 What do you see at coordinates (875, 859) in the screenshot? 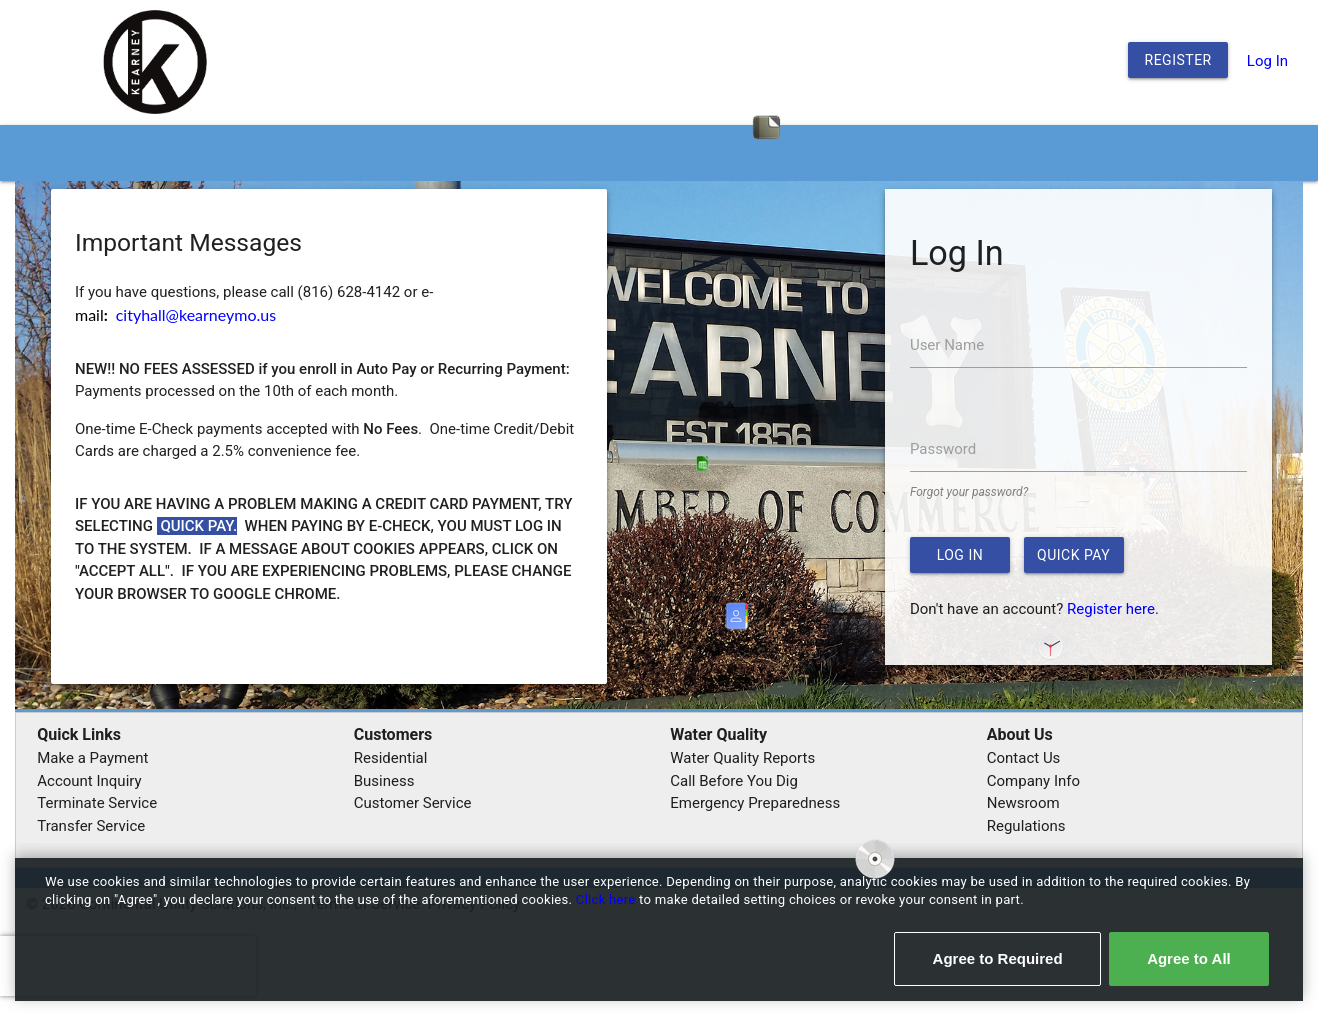
I see `indicates a rewritable CD drive or disc` at bounding box center [875, 859].